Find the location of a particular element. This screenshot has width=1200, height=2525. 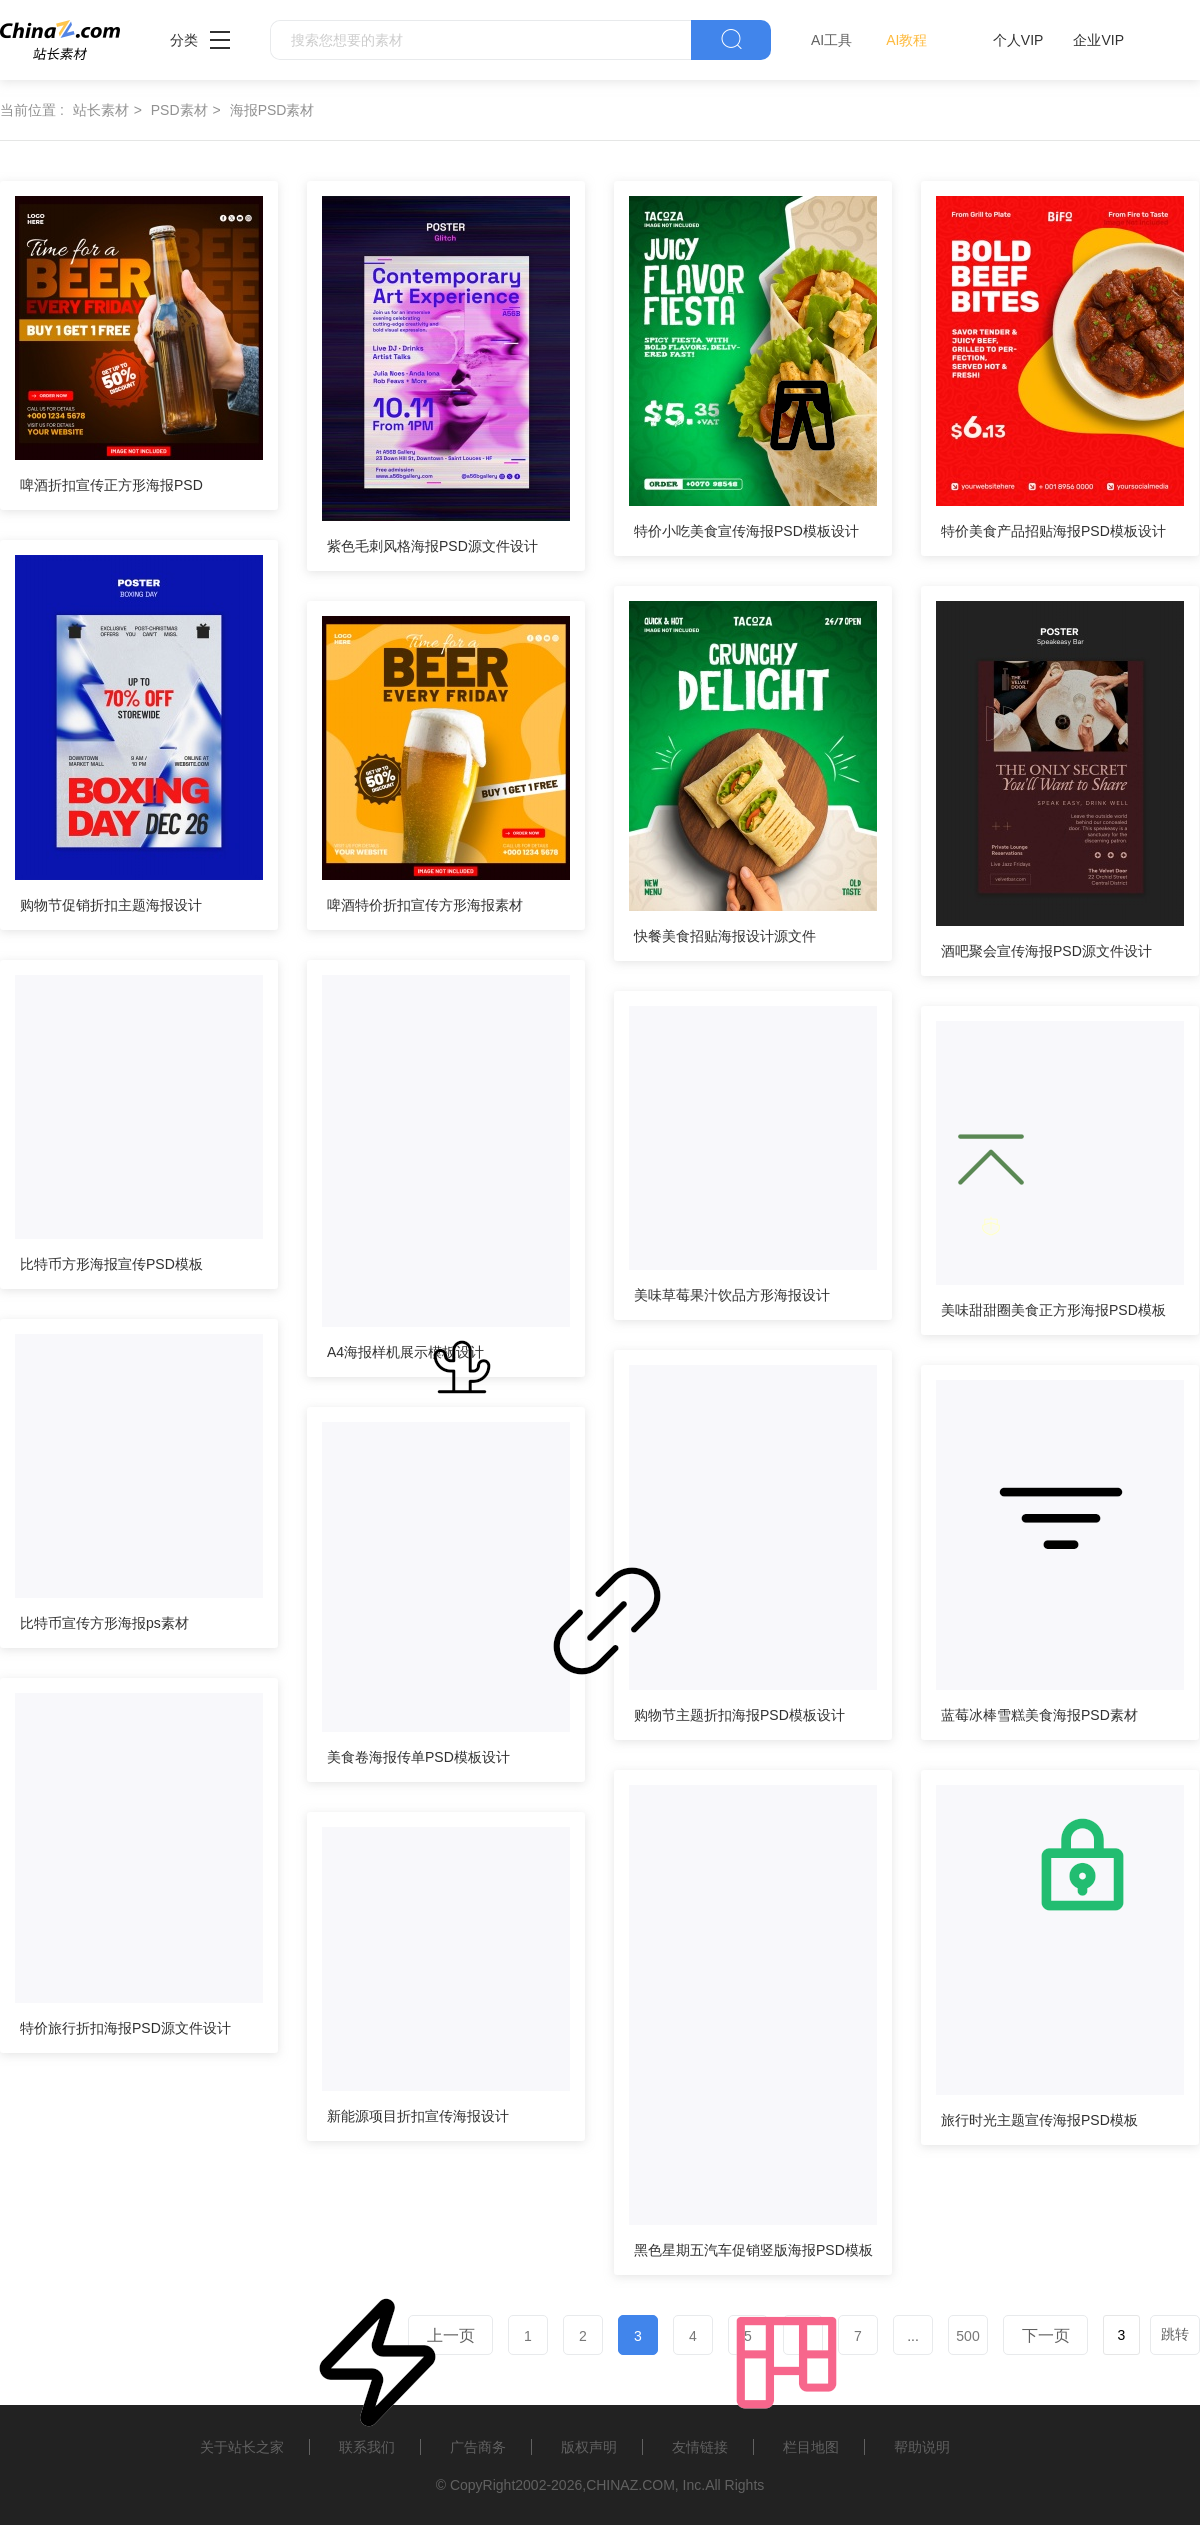

copy or share a link is located at coordinates (607, 1621).